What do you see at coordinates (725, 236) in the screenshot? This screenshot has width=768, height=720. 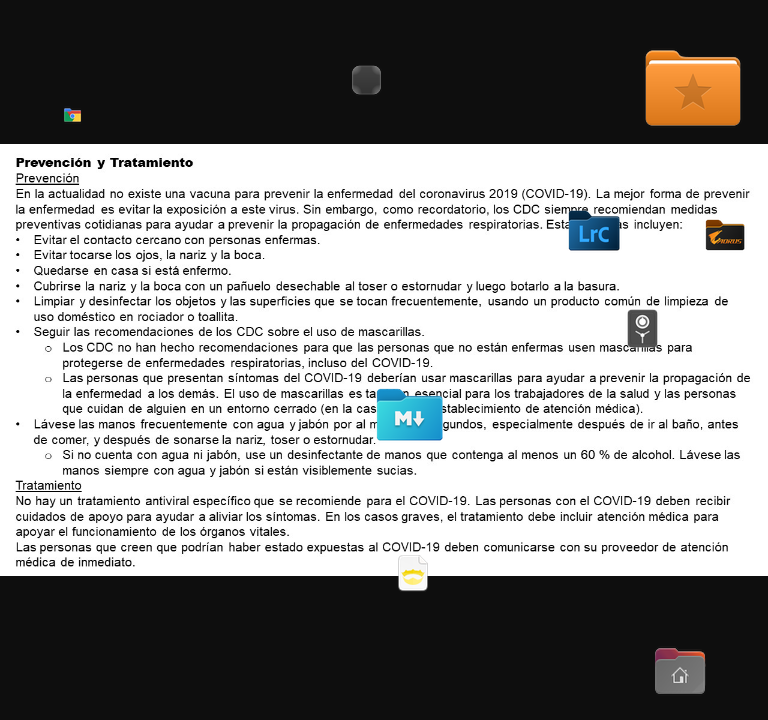 I see `open aorus gaming software folder` at bounding box center [725, 236].